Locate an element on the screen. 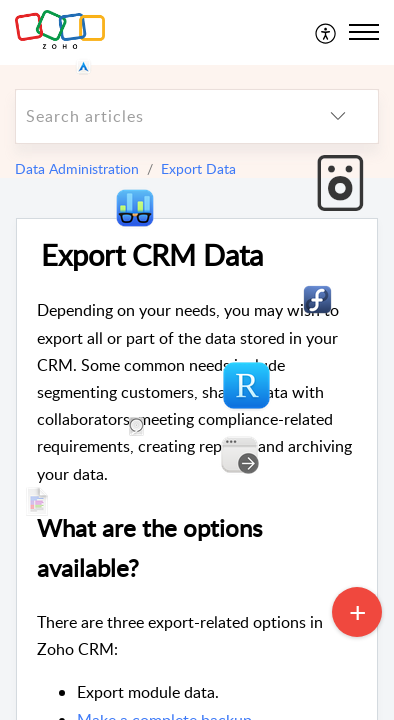 This screenshot has width=394, height=720. open RStudio application is located at coordinates (246, 385).